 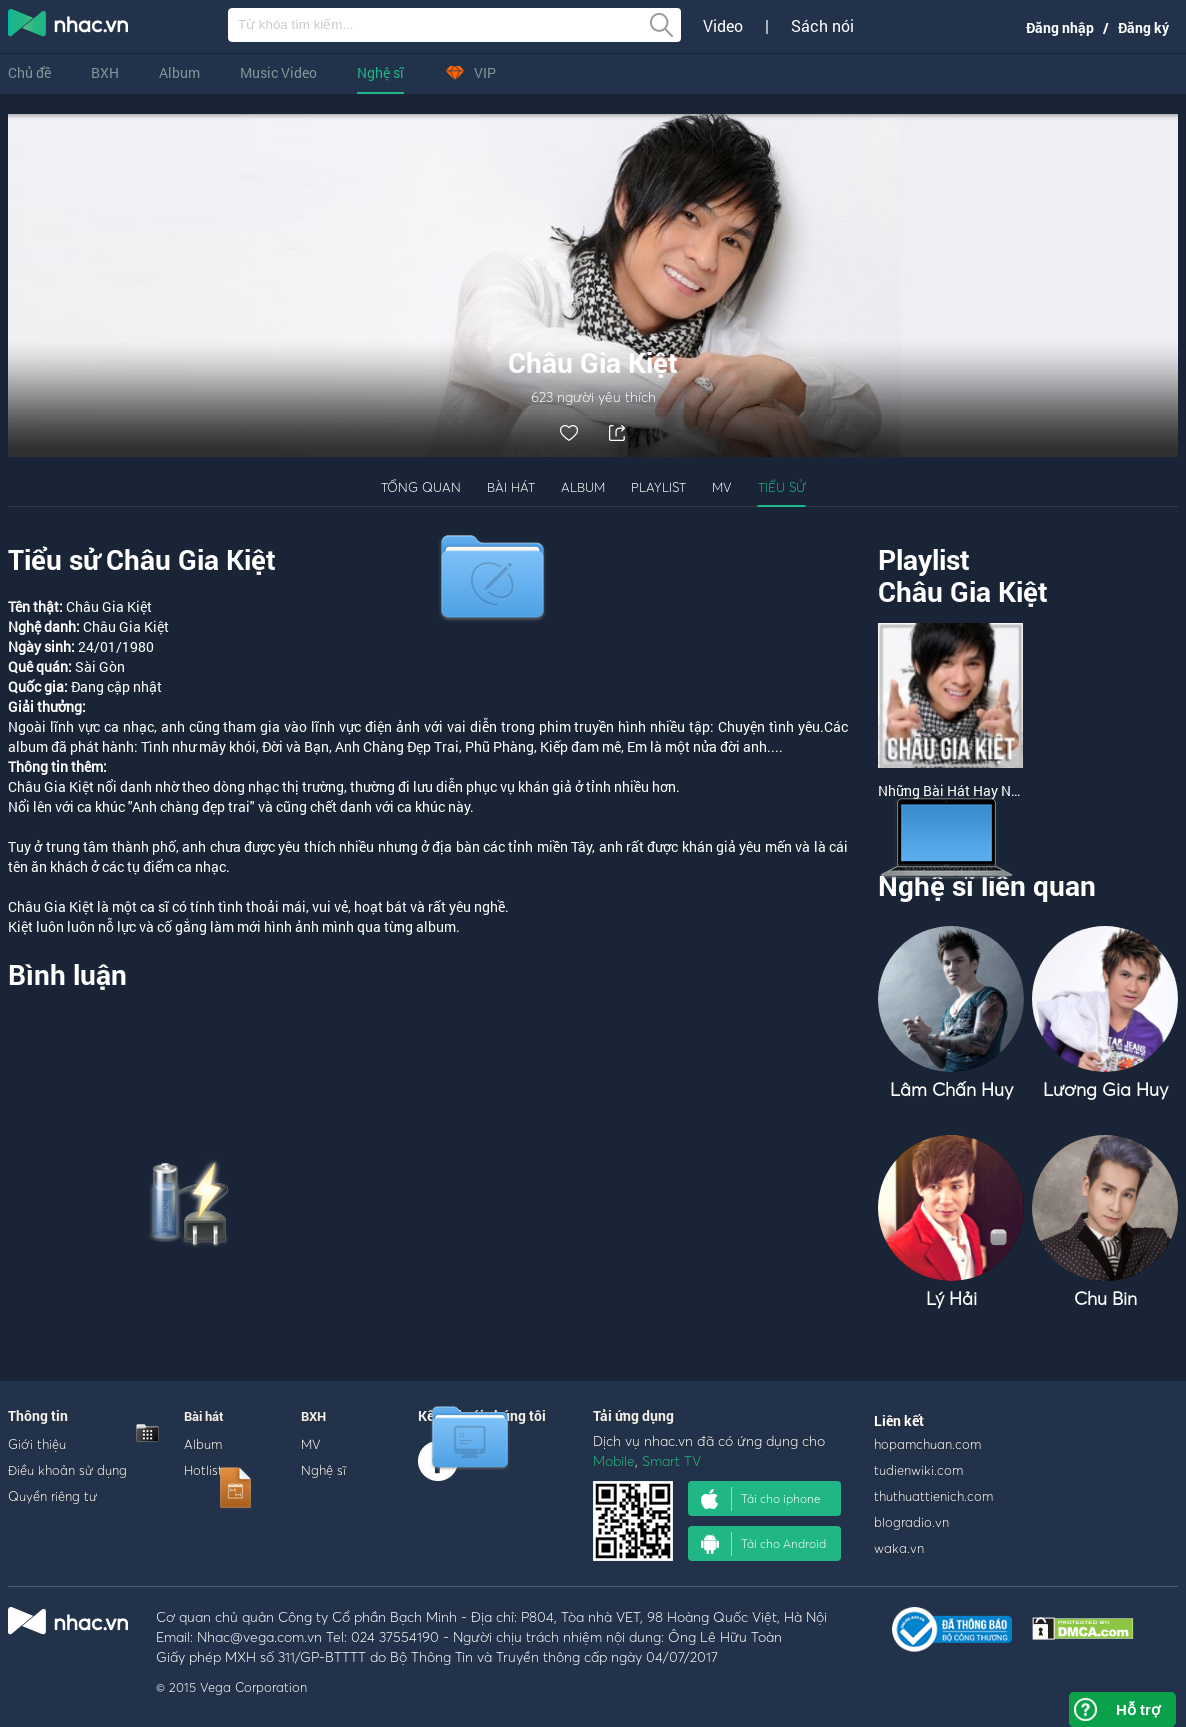 I want to click on represents this macbook device in system settings, so click(x=946, y=826).